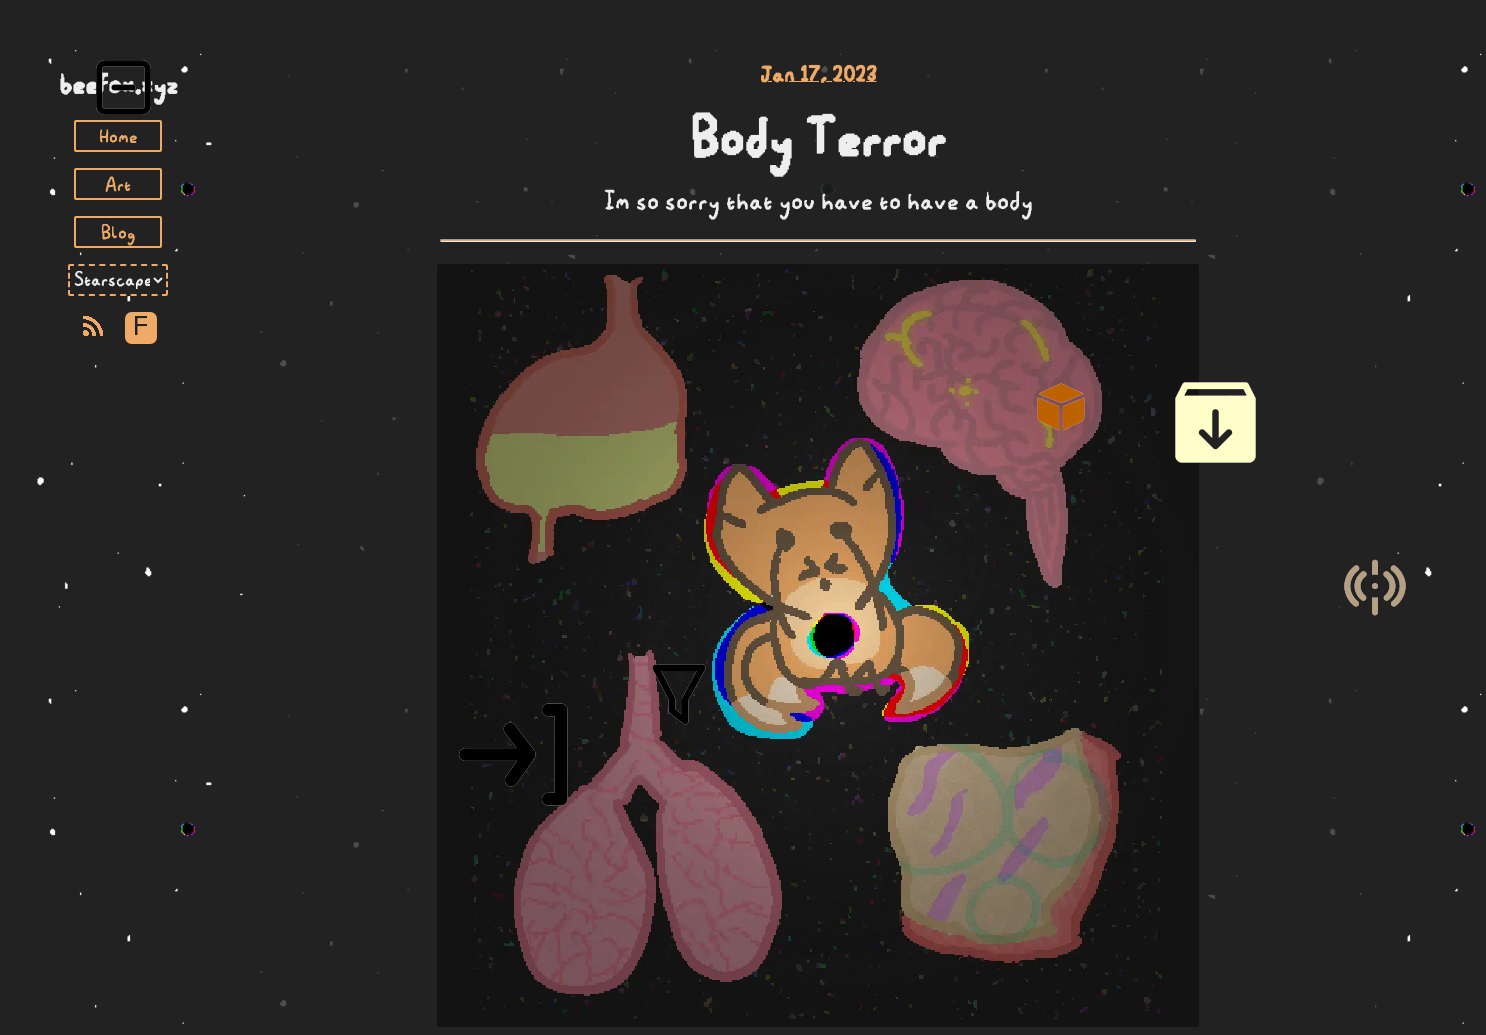 The height and width of the screenshot is (1035, 1486). Describe the element at coordinates (1375, 589) in the screenshot. I see `shake to activate or trigger an action` at that location.